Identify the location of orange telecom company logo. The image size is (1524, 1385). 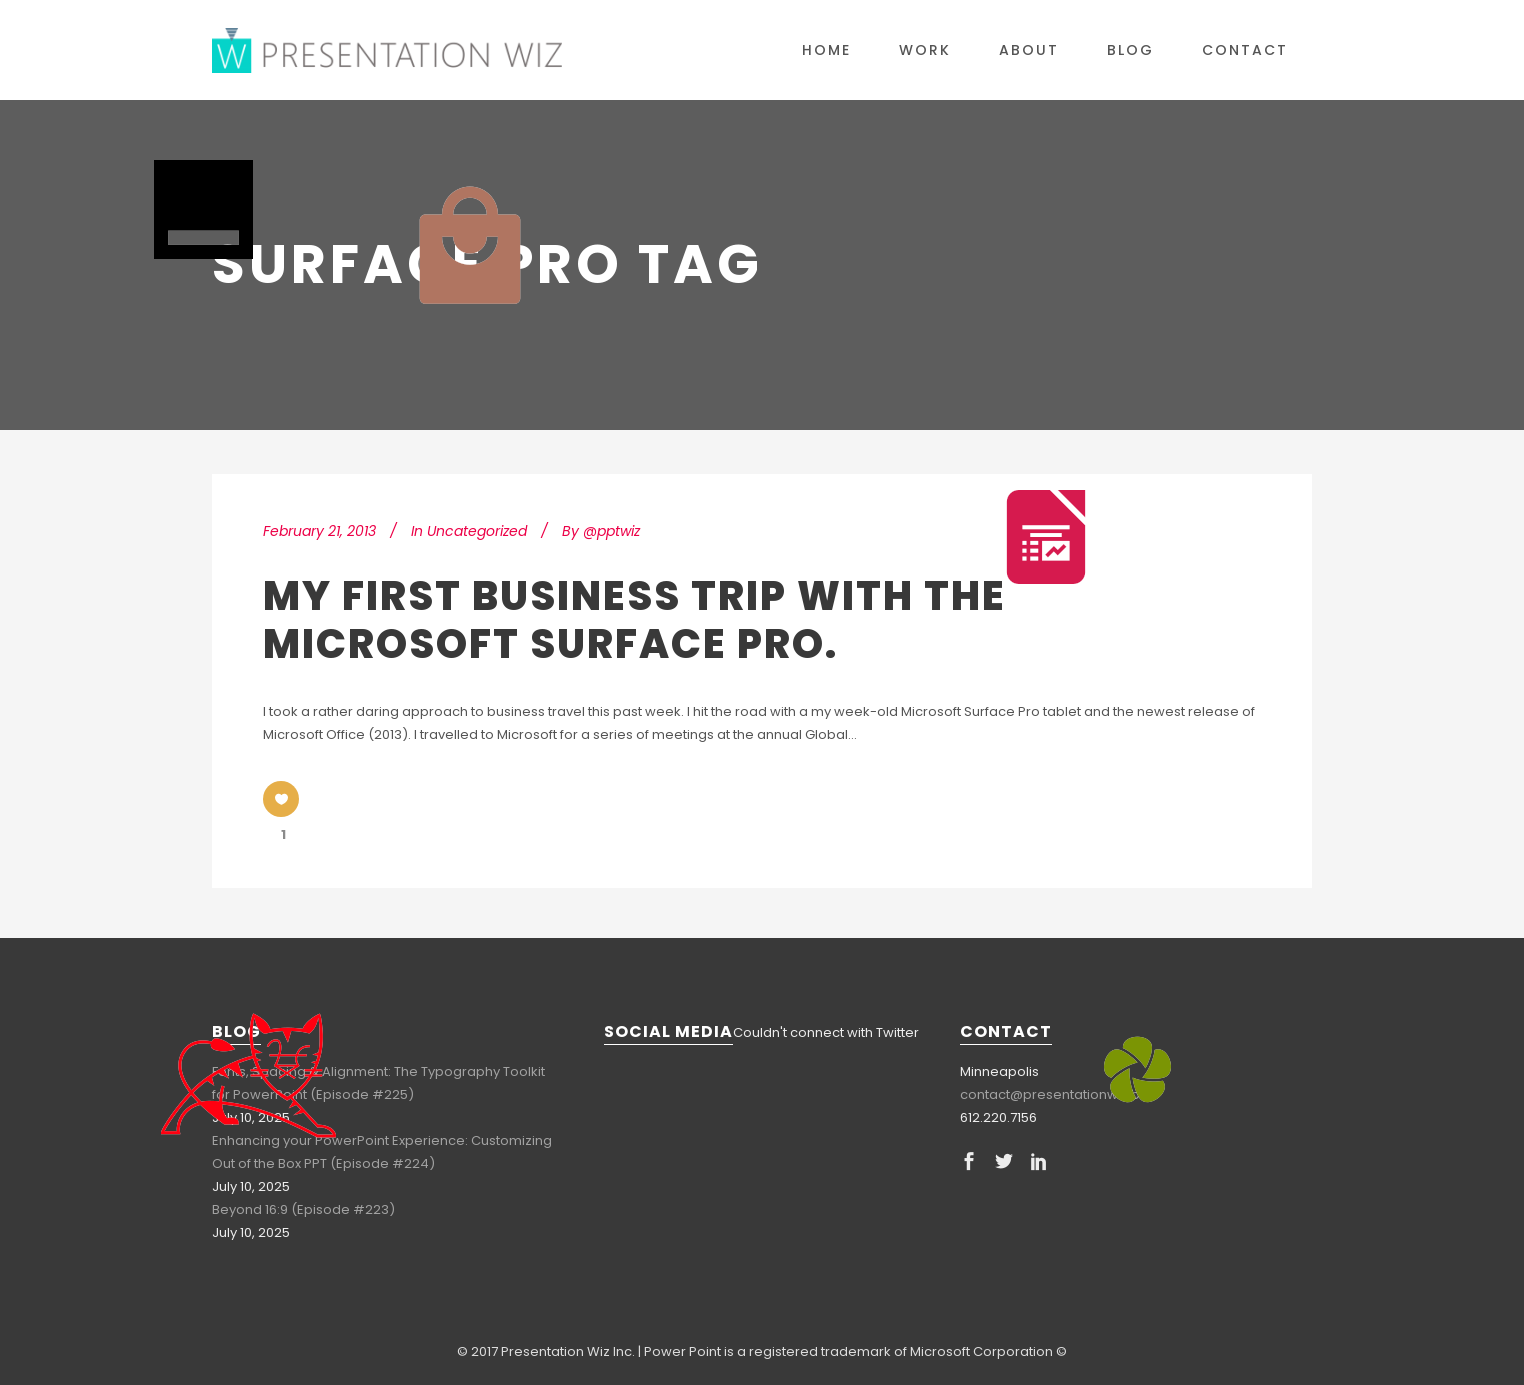
(203, 209).